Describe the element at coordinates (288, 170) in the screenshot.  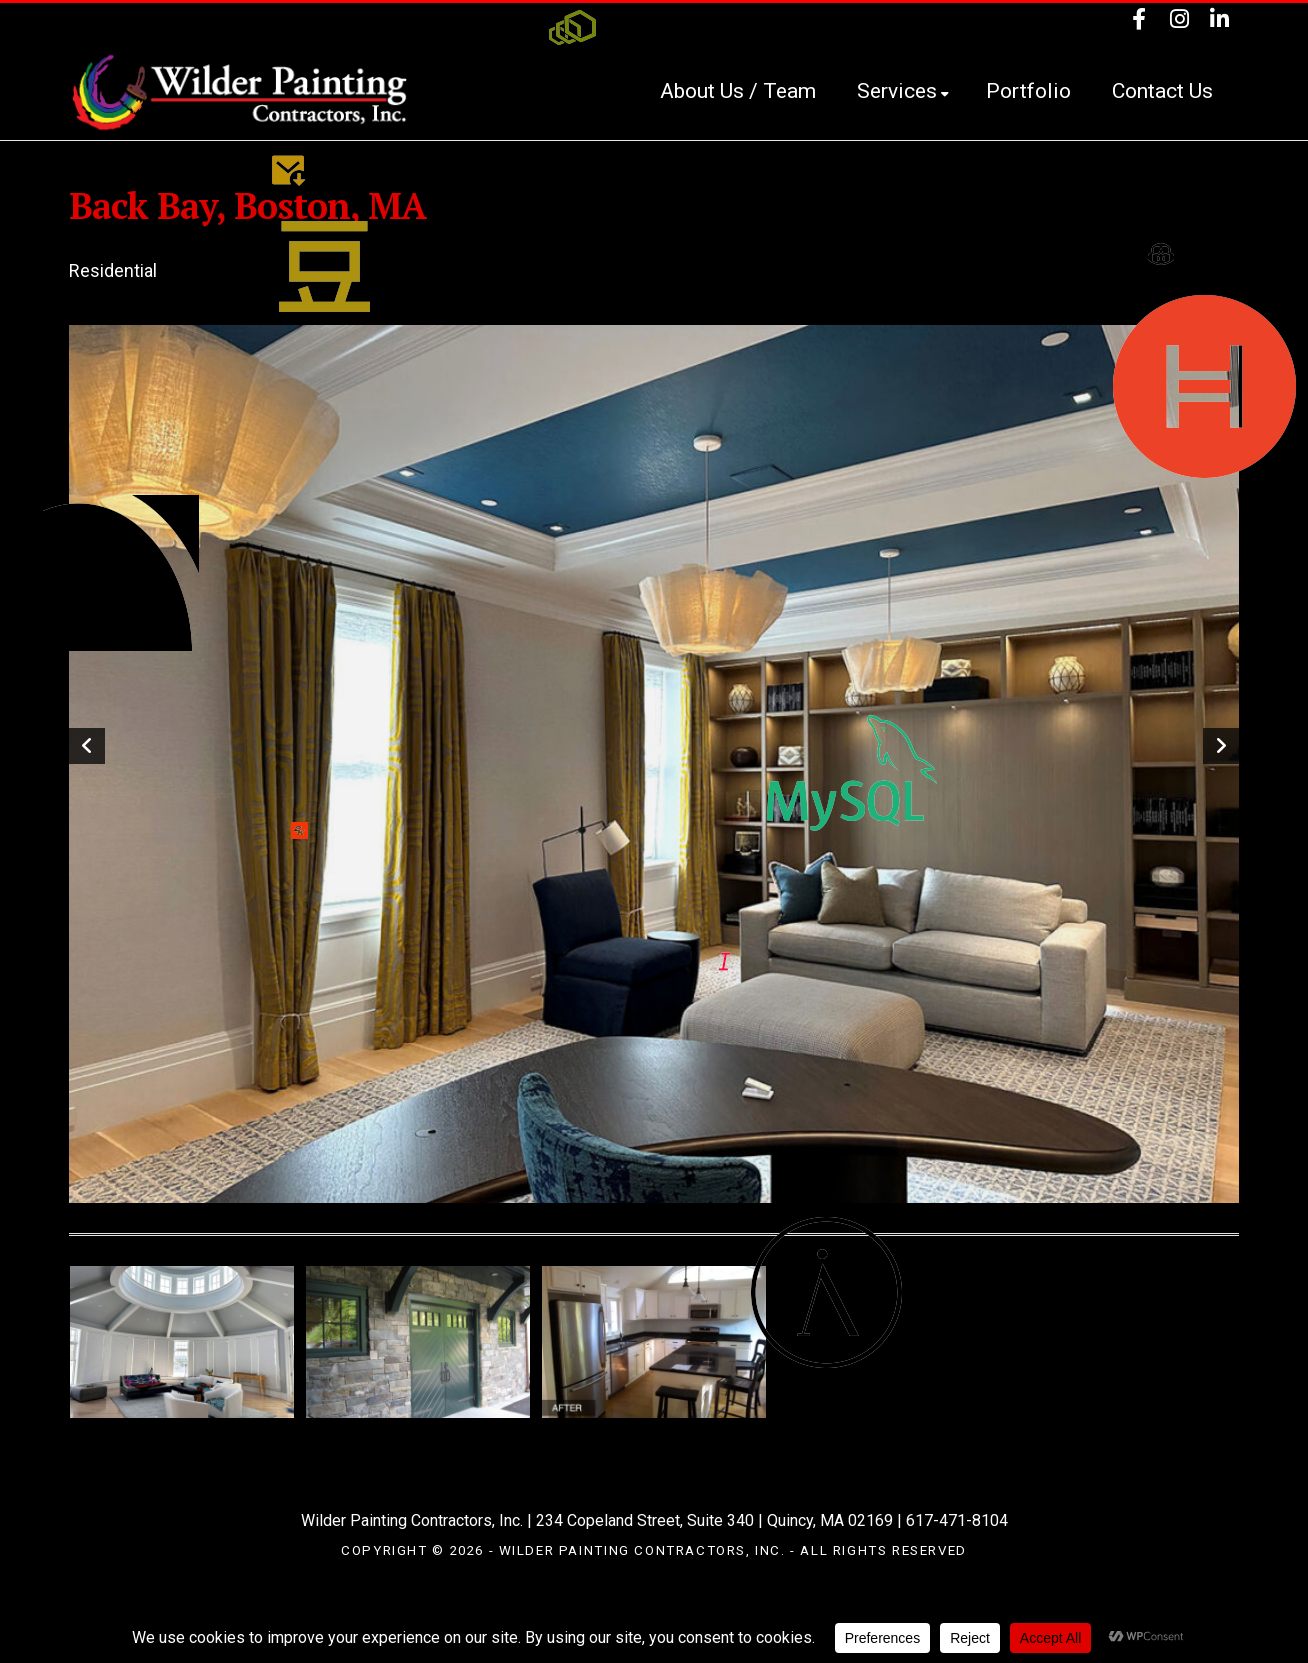
I see `download email or message attachment` at that location.